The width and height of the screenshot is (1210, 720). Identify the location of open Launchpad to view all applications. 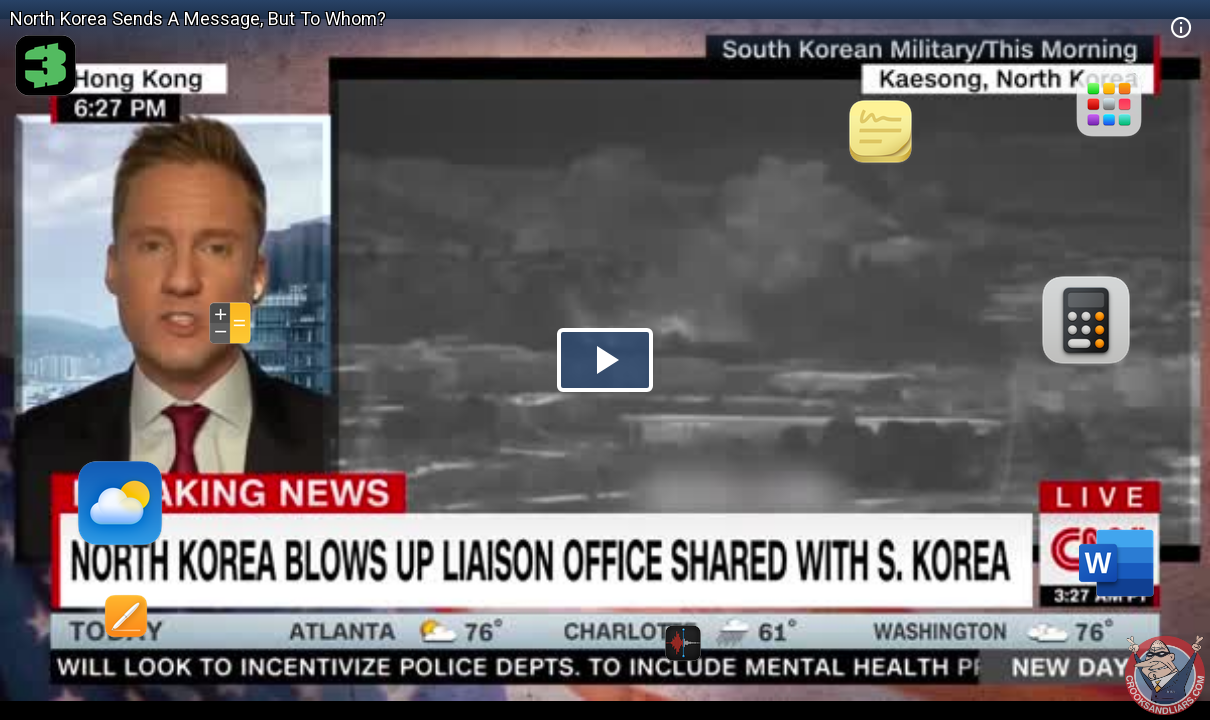
(1109, 104).